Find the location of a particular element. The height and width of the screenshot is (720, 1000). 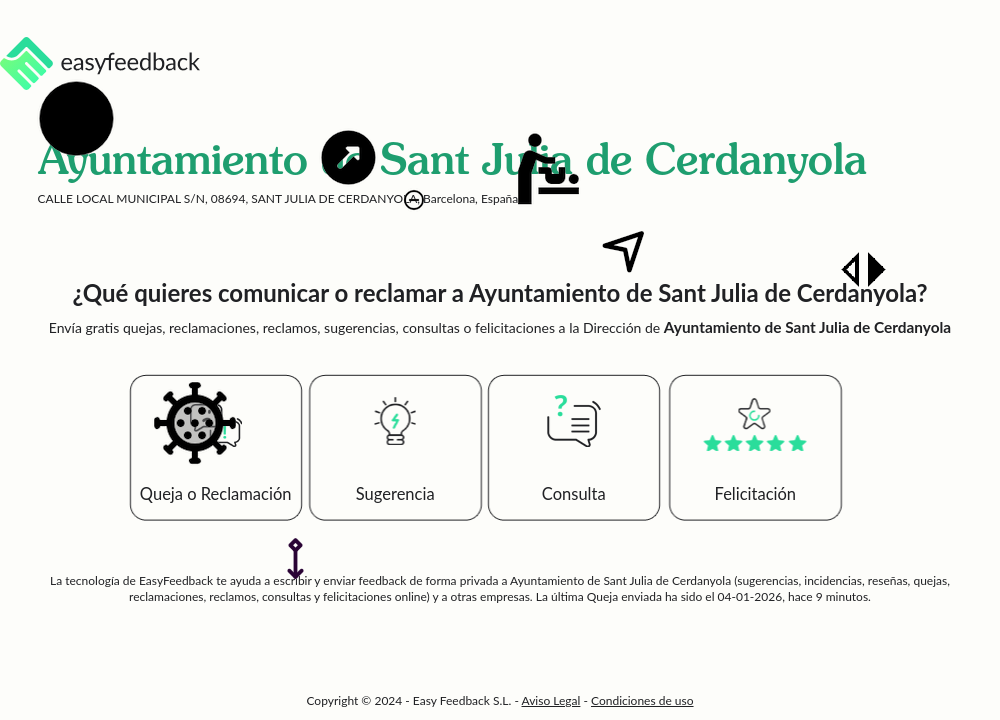

tap to navigate to a destination is located at coordinates (625, 249).